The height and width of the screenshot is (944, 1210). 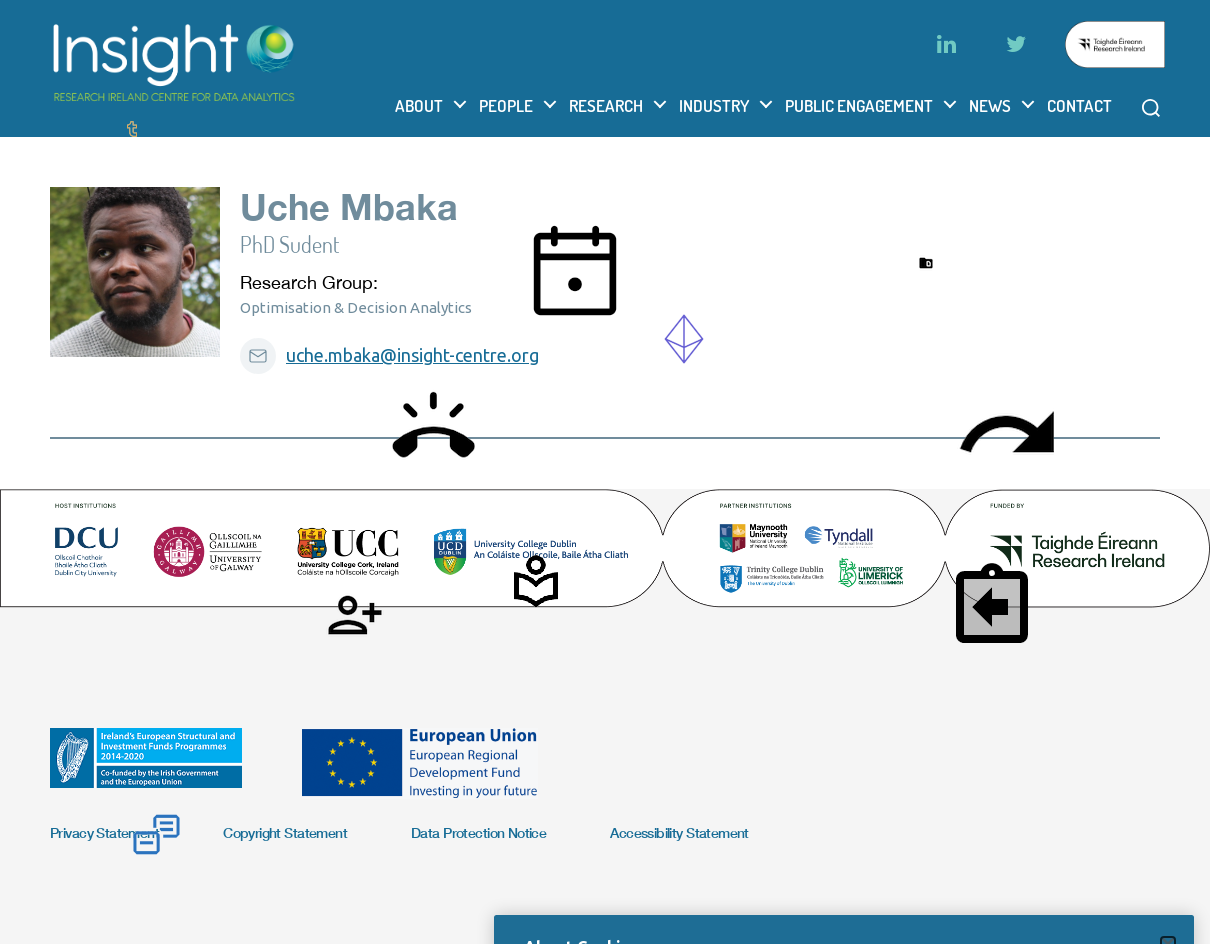 I want to click on access saved code snippets, so click(x=926, y=263).